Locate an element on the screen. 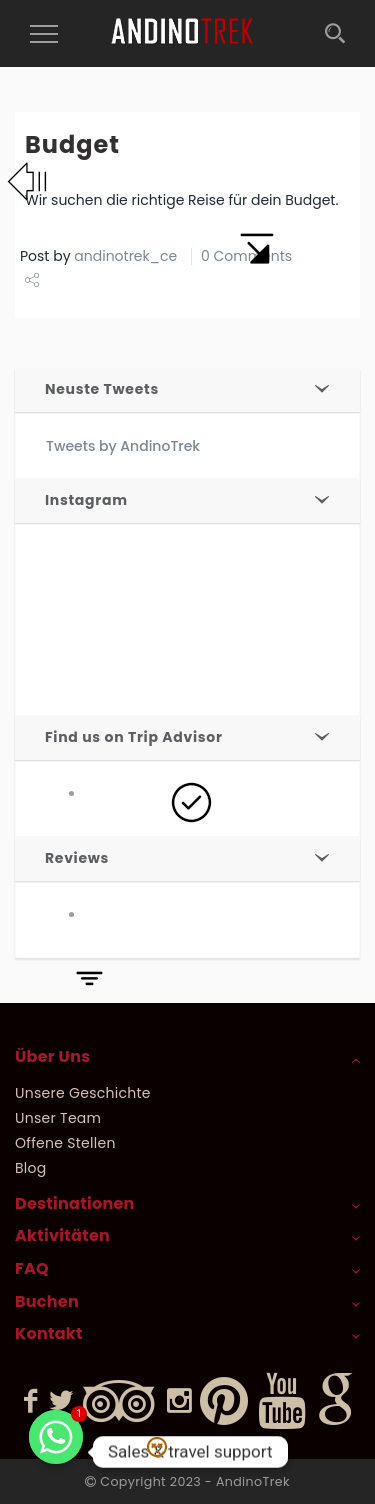 This screenshot has width=375, height=1504. indicates a closed or resolved issue is located at coordinates (191, 802).